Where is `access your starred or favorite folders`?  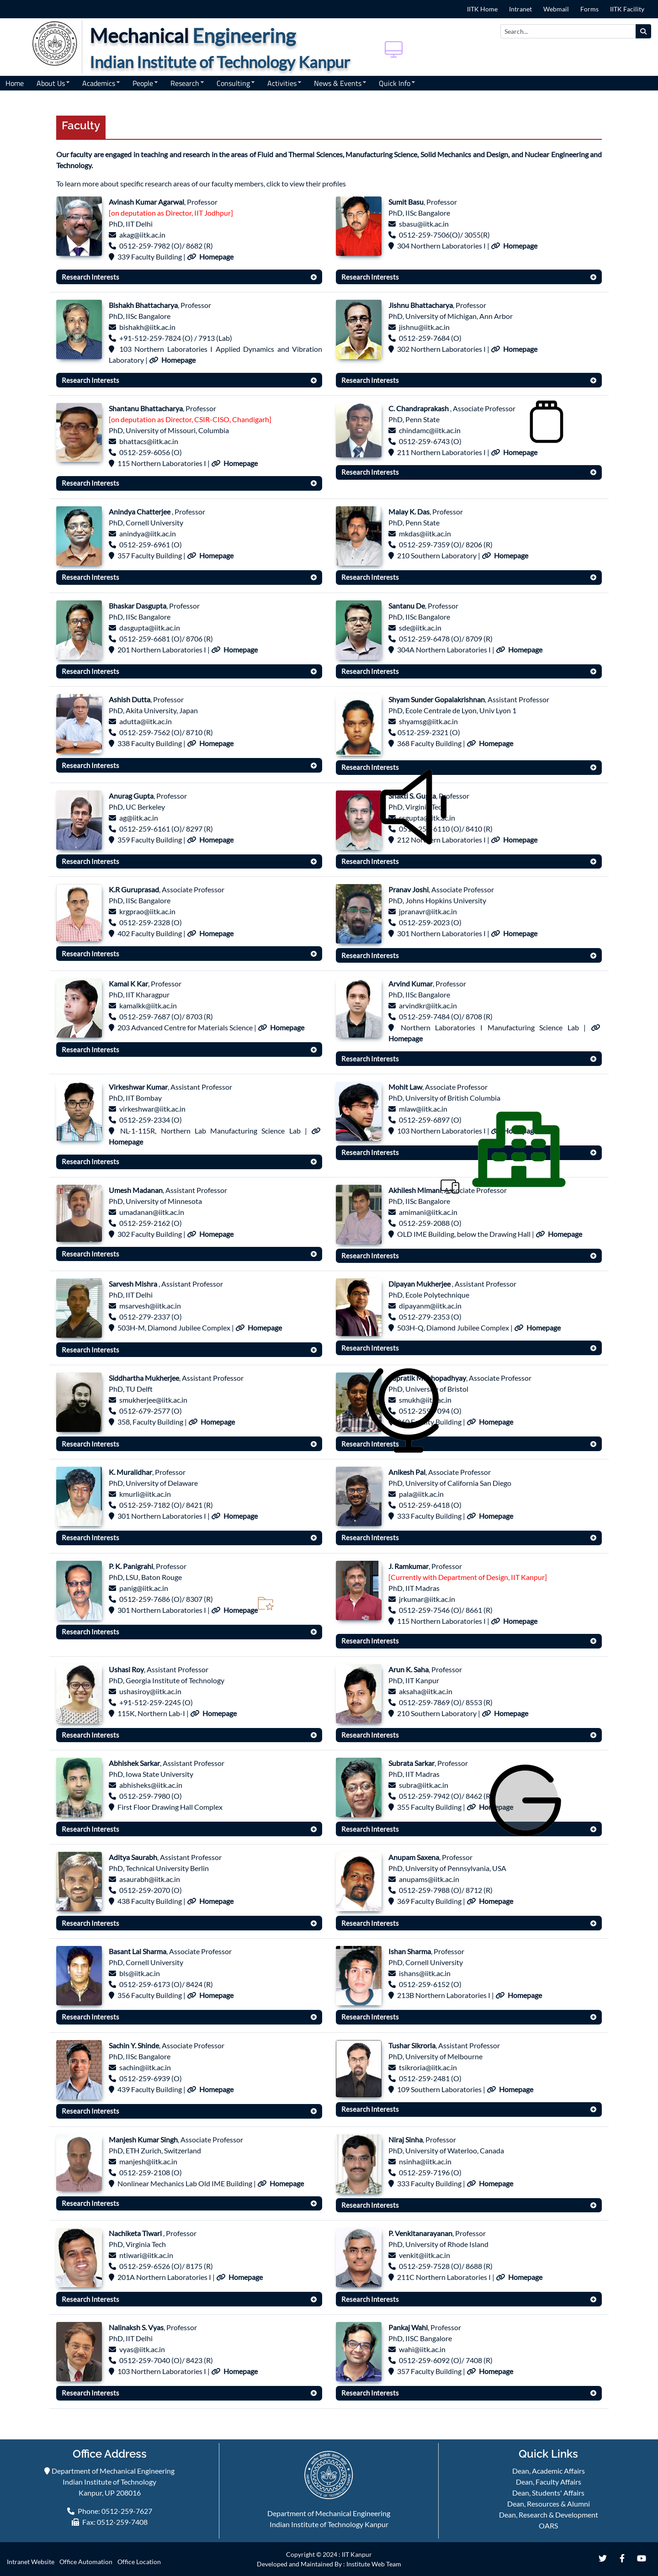
access your starred or favorite folders is located at coordinates (265, 1603).